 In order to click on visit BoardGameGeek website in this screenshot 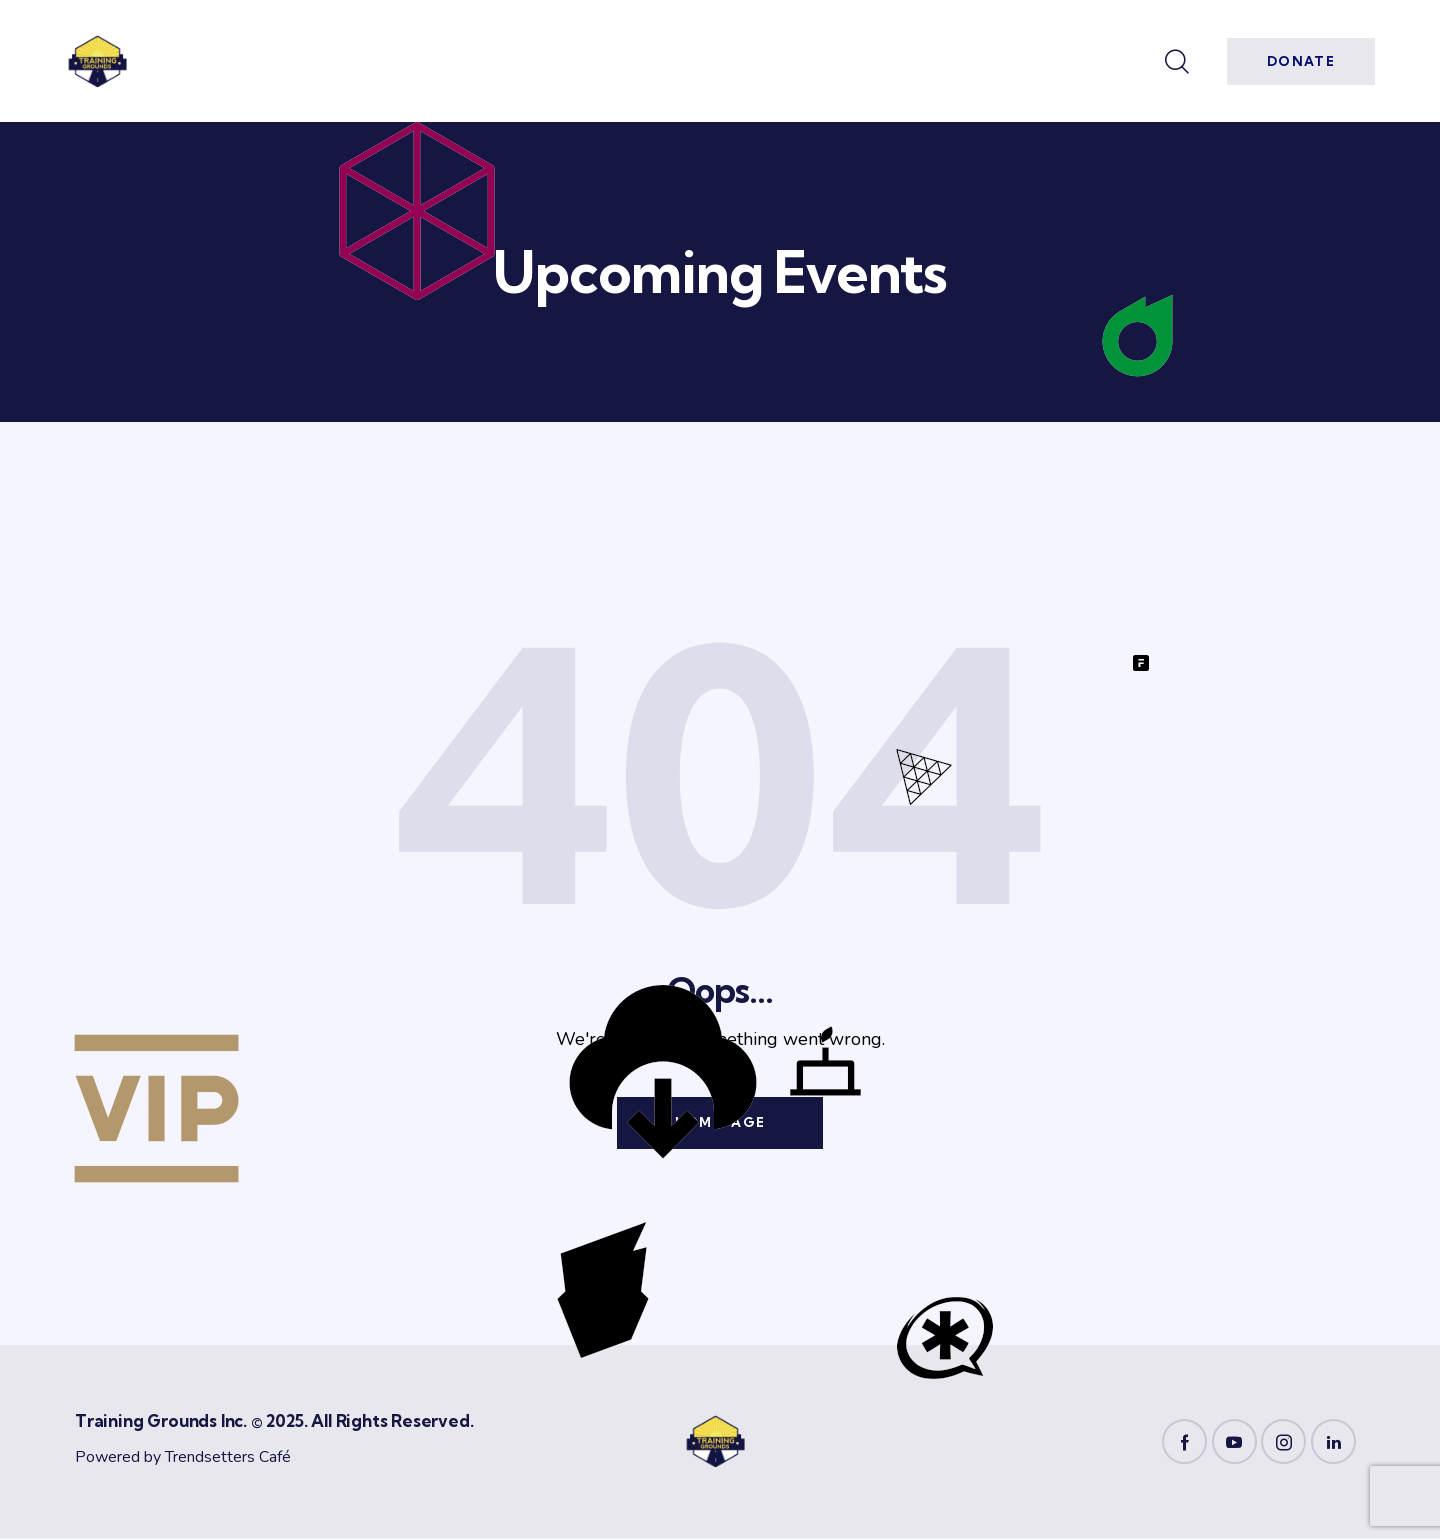, I will do `click(603, 1290)`.